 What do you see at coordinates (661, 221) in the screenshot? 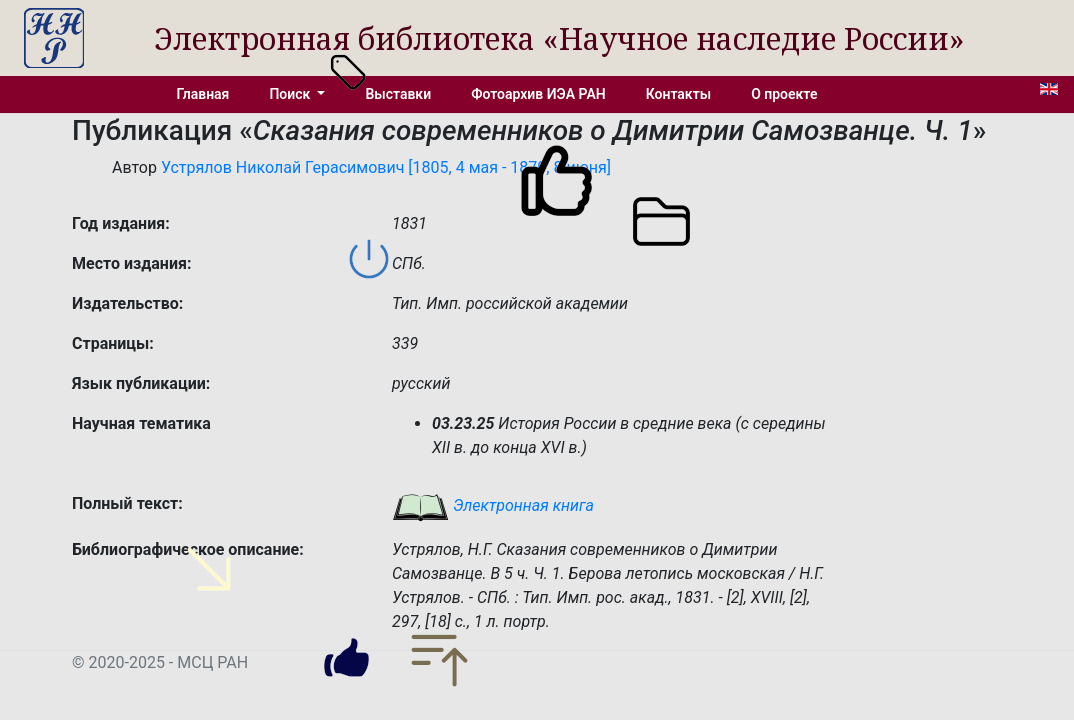
I see `access files and documents` at bounding box center [661, 221].